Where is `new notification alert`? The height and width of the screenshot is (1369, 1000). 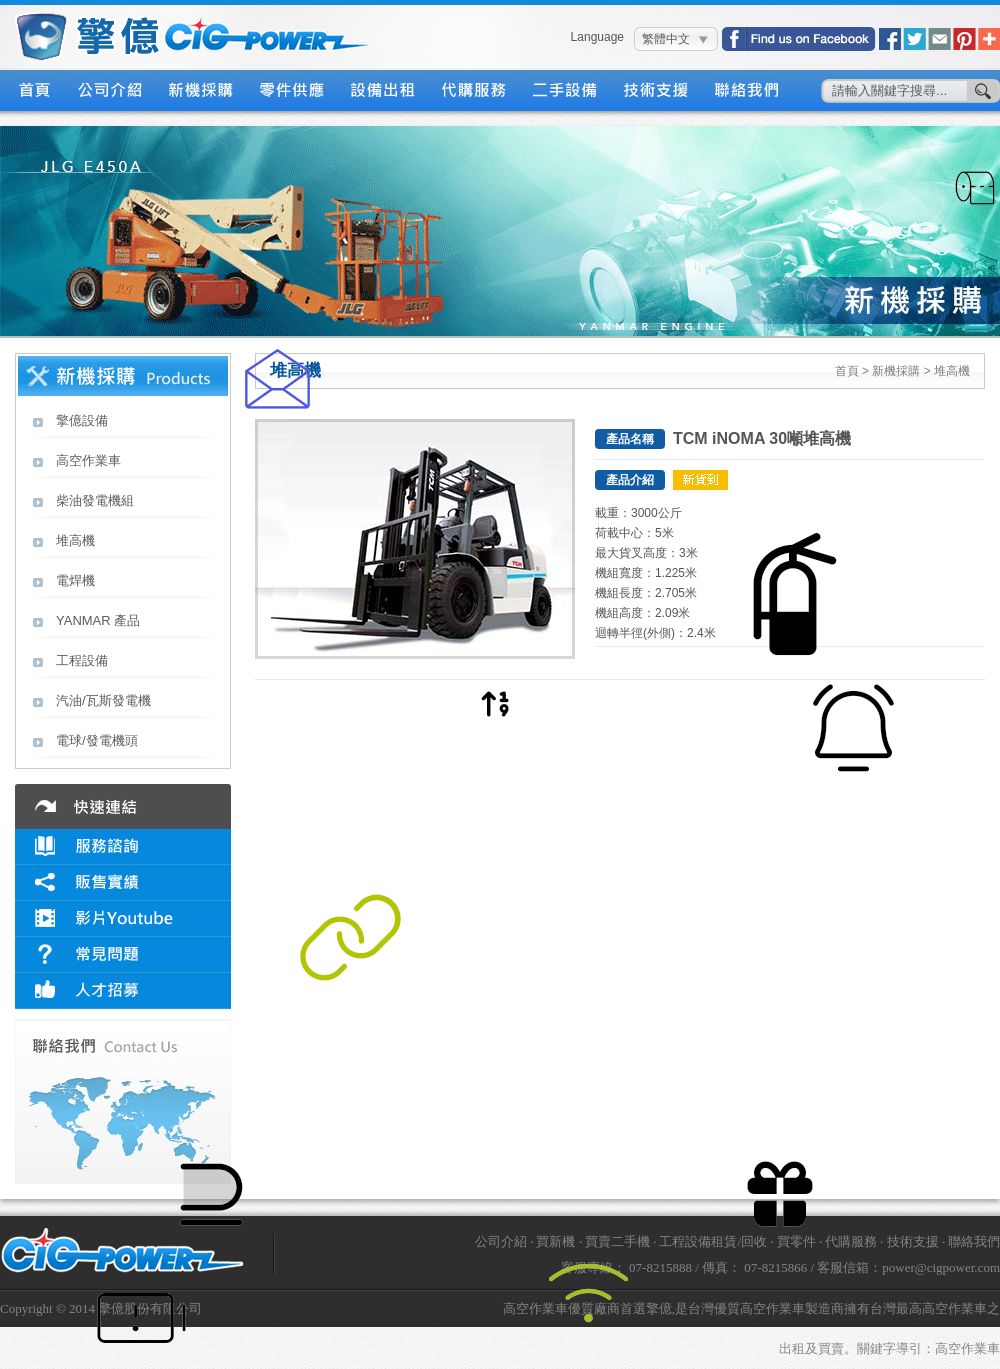 new notification alert is located at coordinates (853, 729).